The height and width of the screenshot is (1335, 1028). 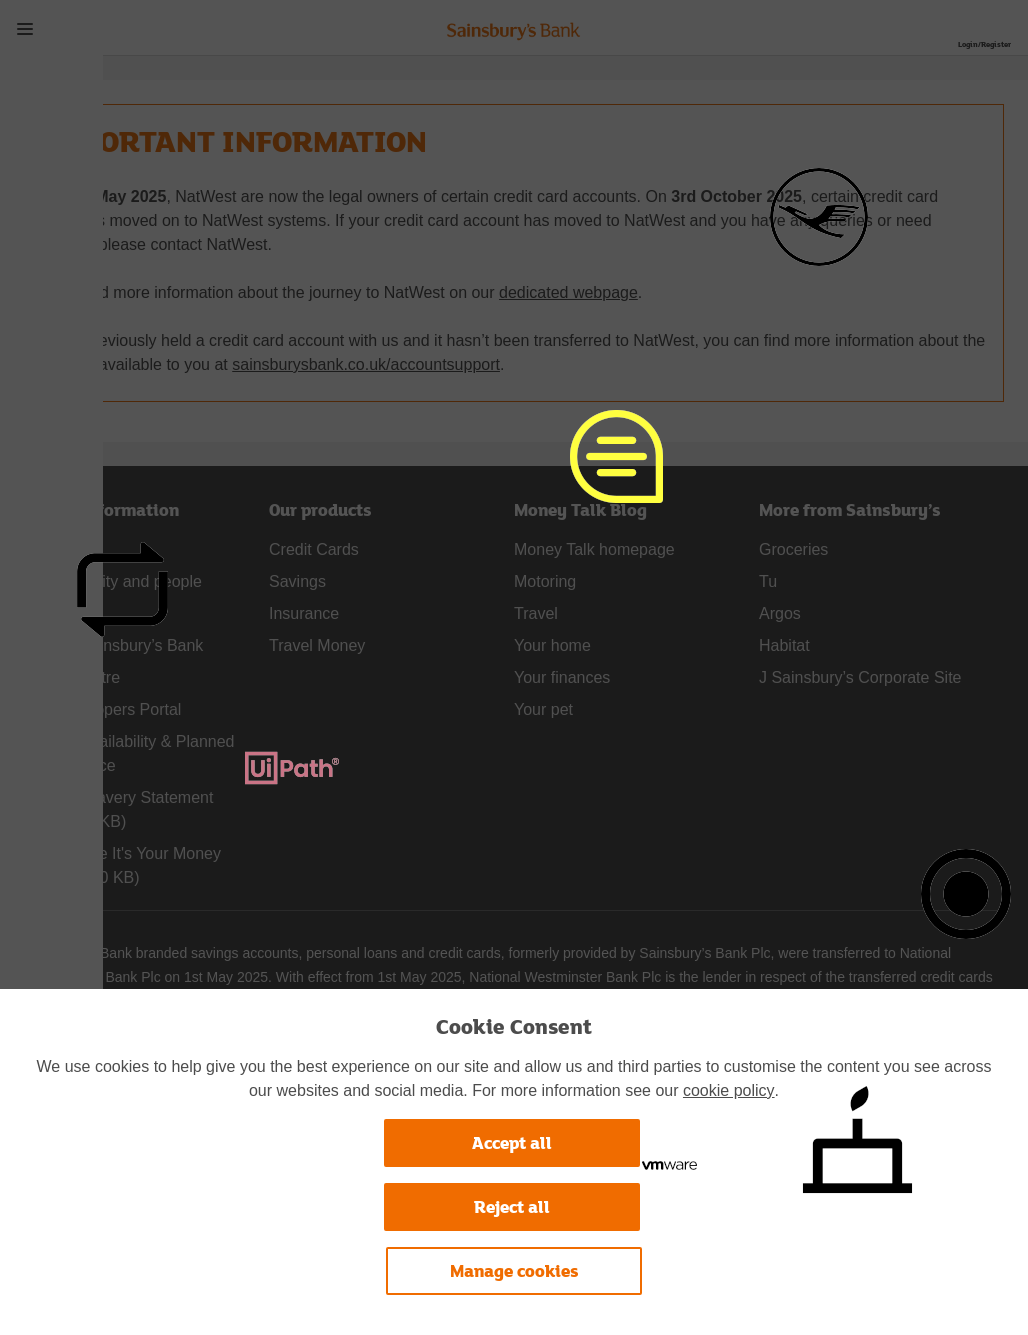 What do you see at coordinates (966, 894) in the screenshot?
I see `selected radio button option` at bounding box center [966, 894].